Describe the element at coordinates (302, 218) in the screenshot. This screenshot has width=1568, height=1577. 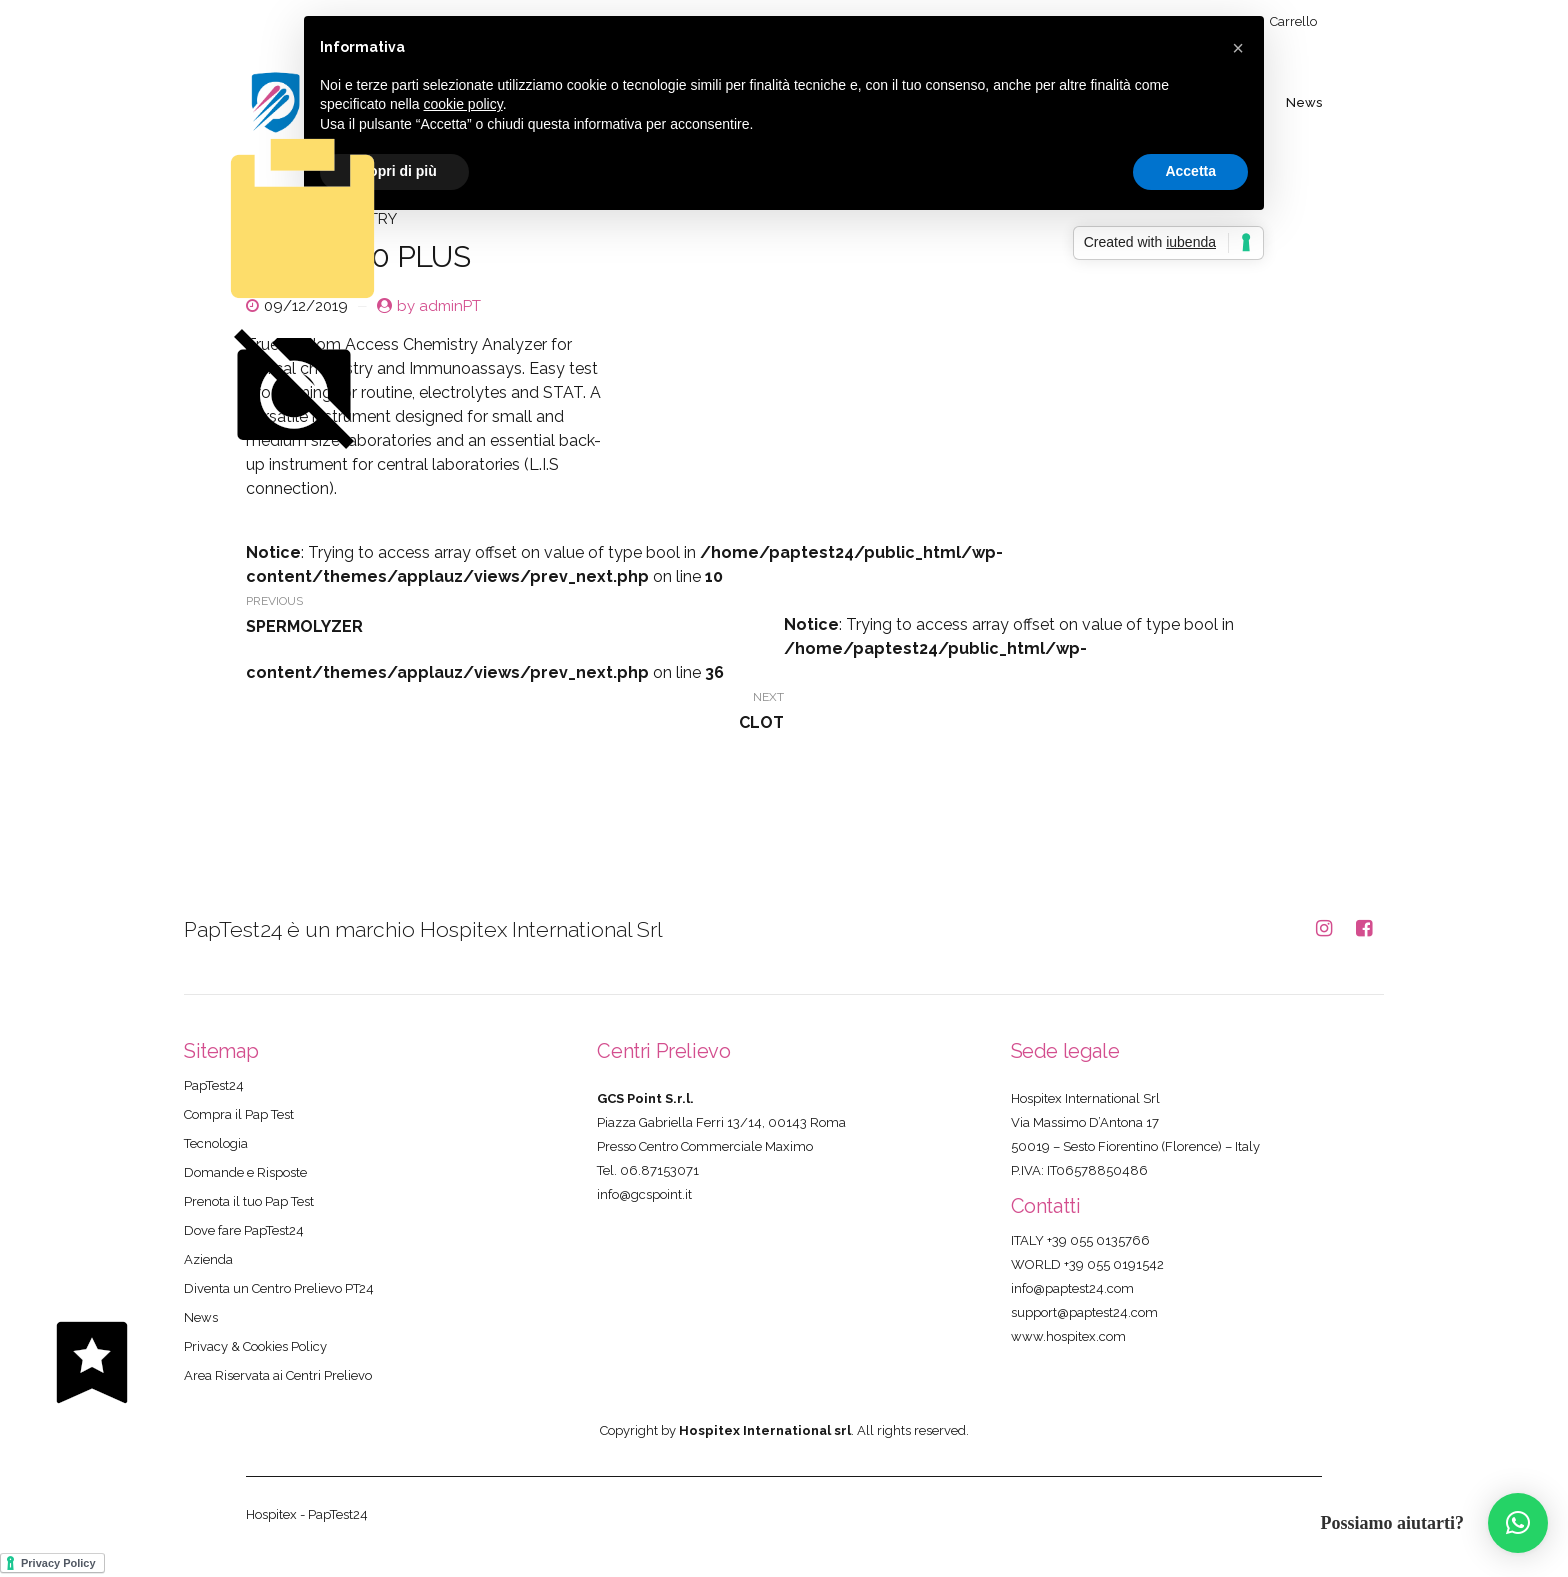
I see `copy content to clipboard` at that location.